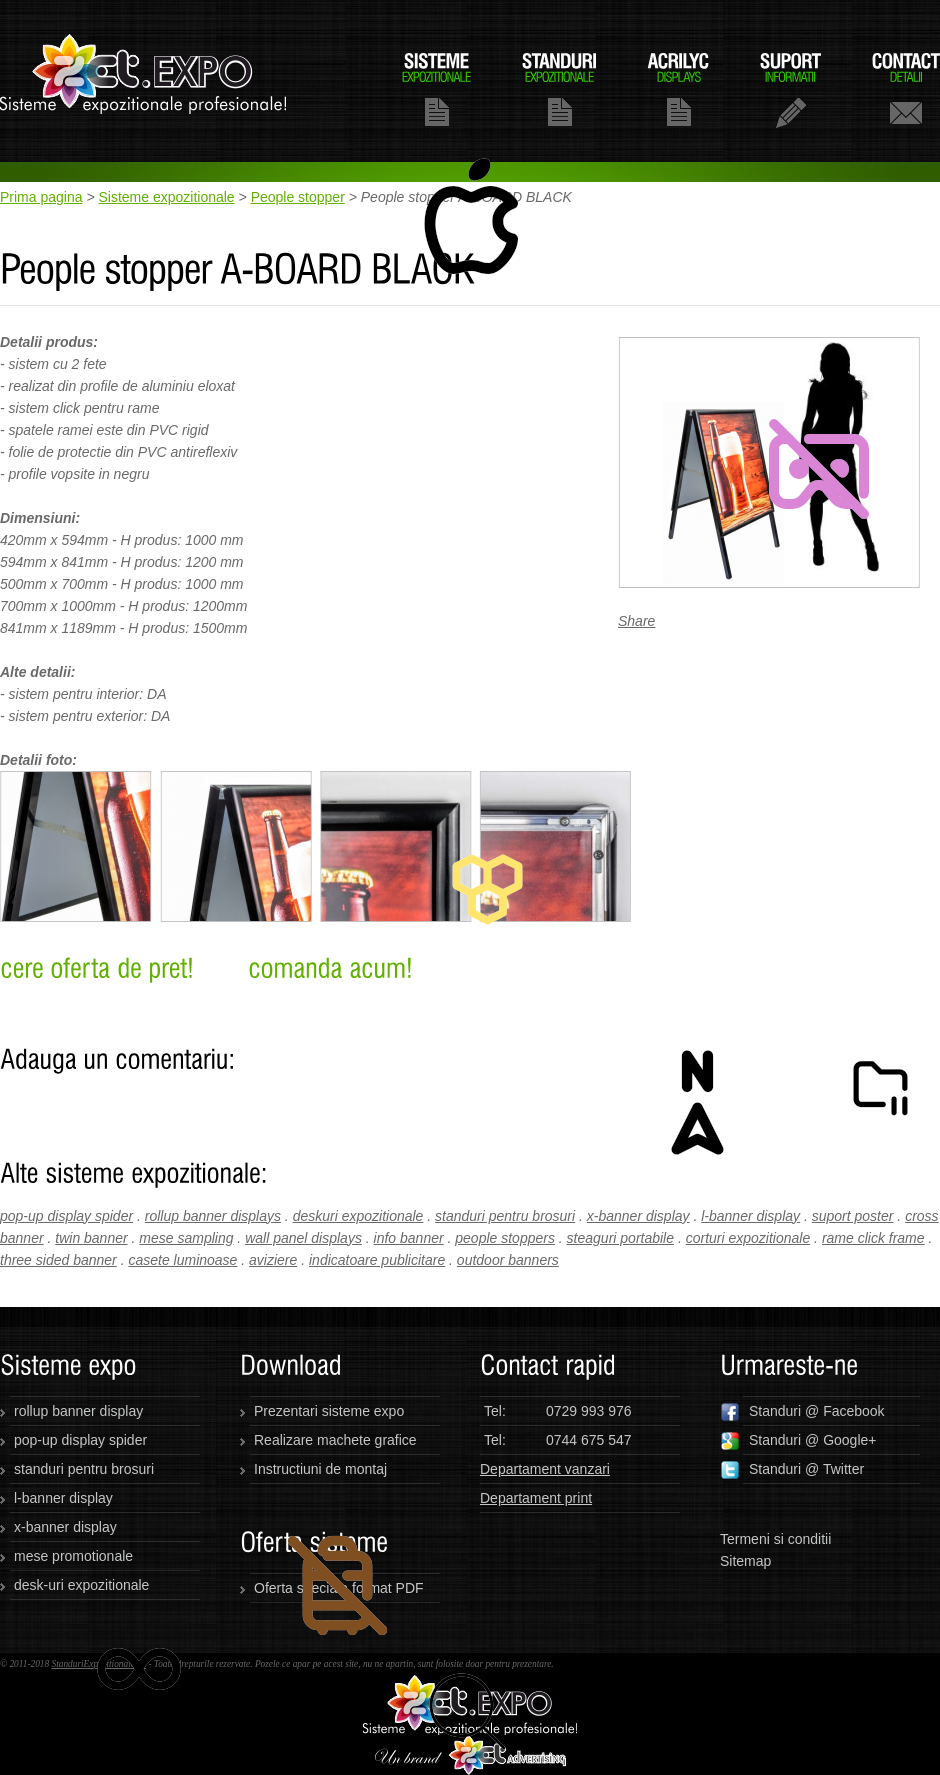 Image resolution: width=940 pixels, height=1775 pixels. I want to click on apple brand or product identifier, so click(474, 219).